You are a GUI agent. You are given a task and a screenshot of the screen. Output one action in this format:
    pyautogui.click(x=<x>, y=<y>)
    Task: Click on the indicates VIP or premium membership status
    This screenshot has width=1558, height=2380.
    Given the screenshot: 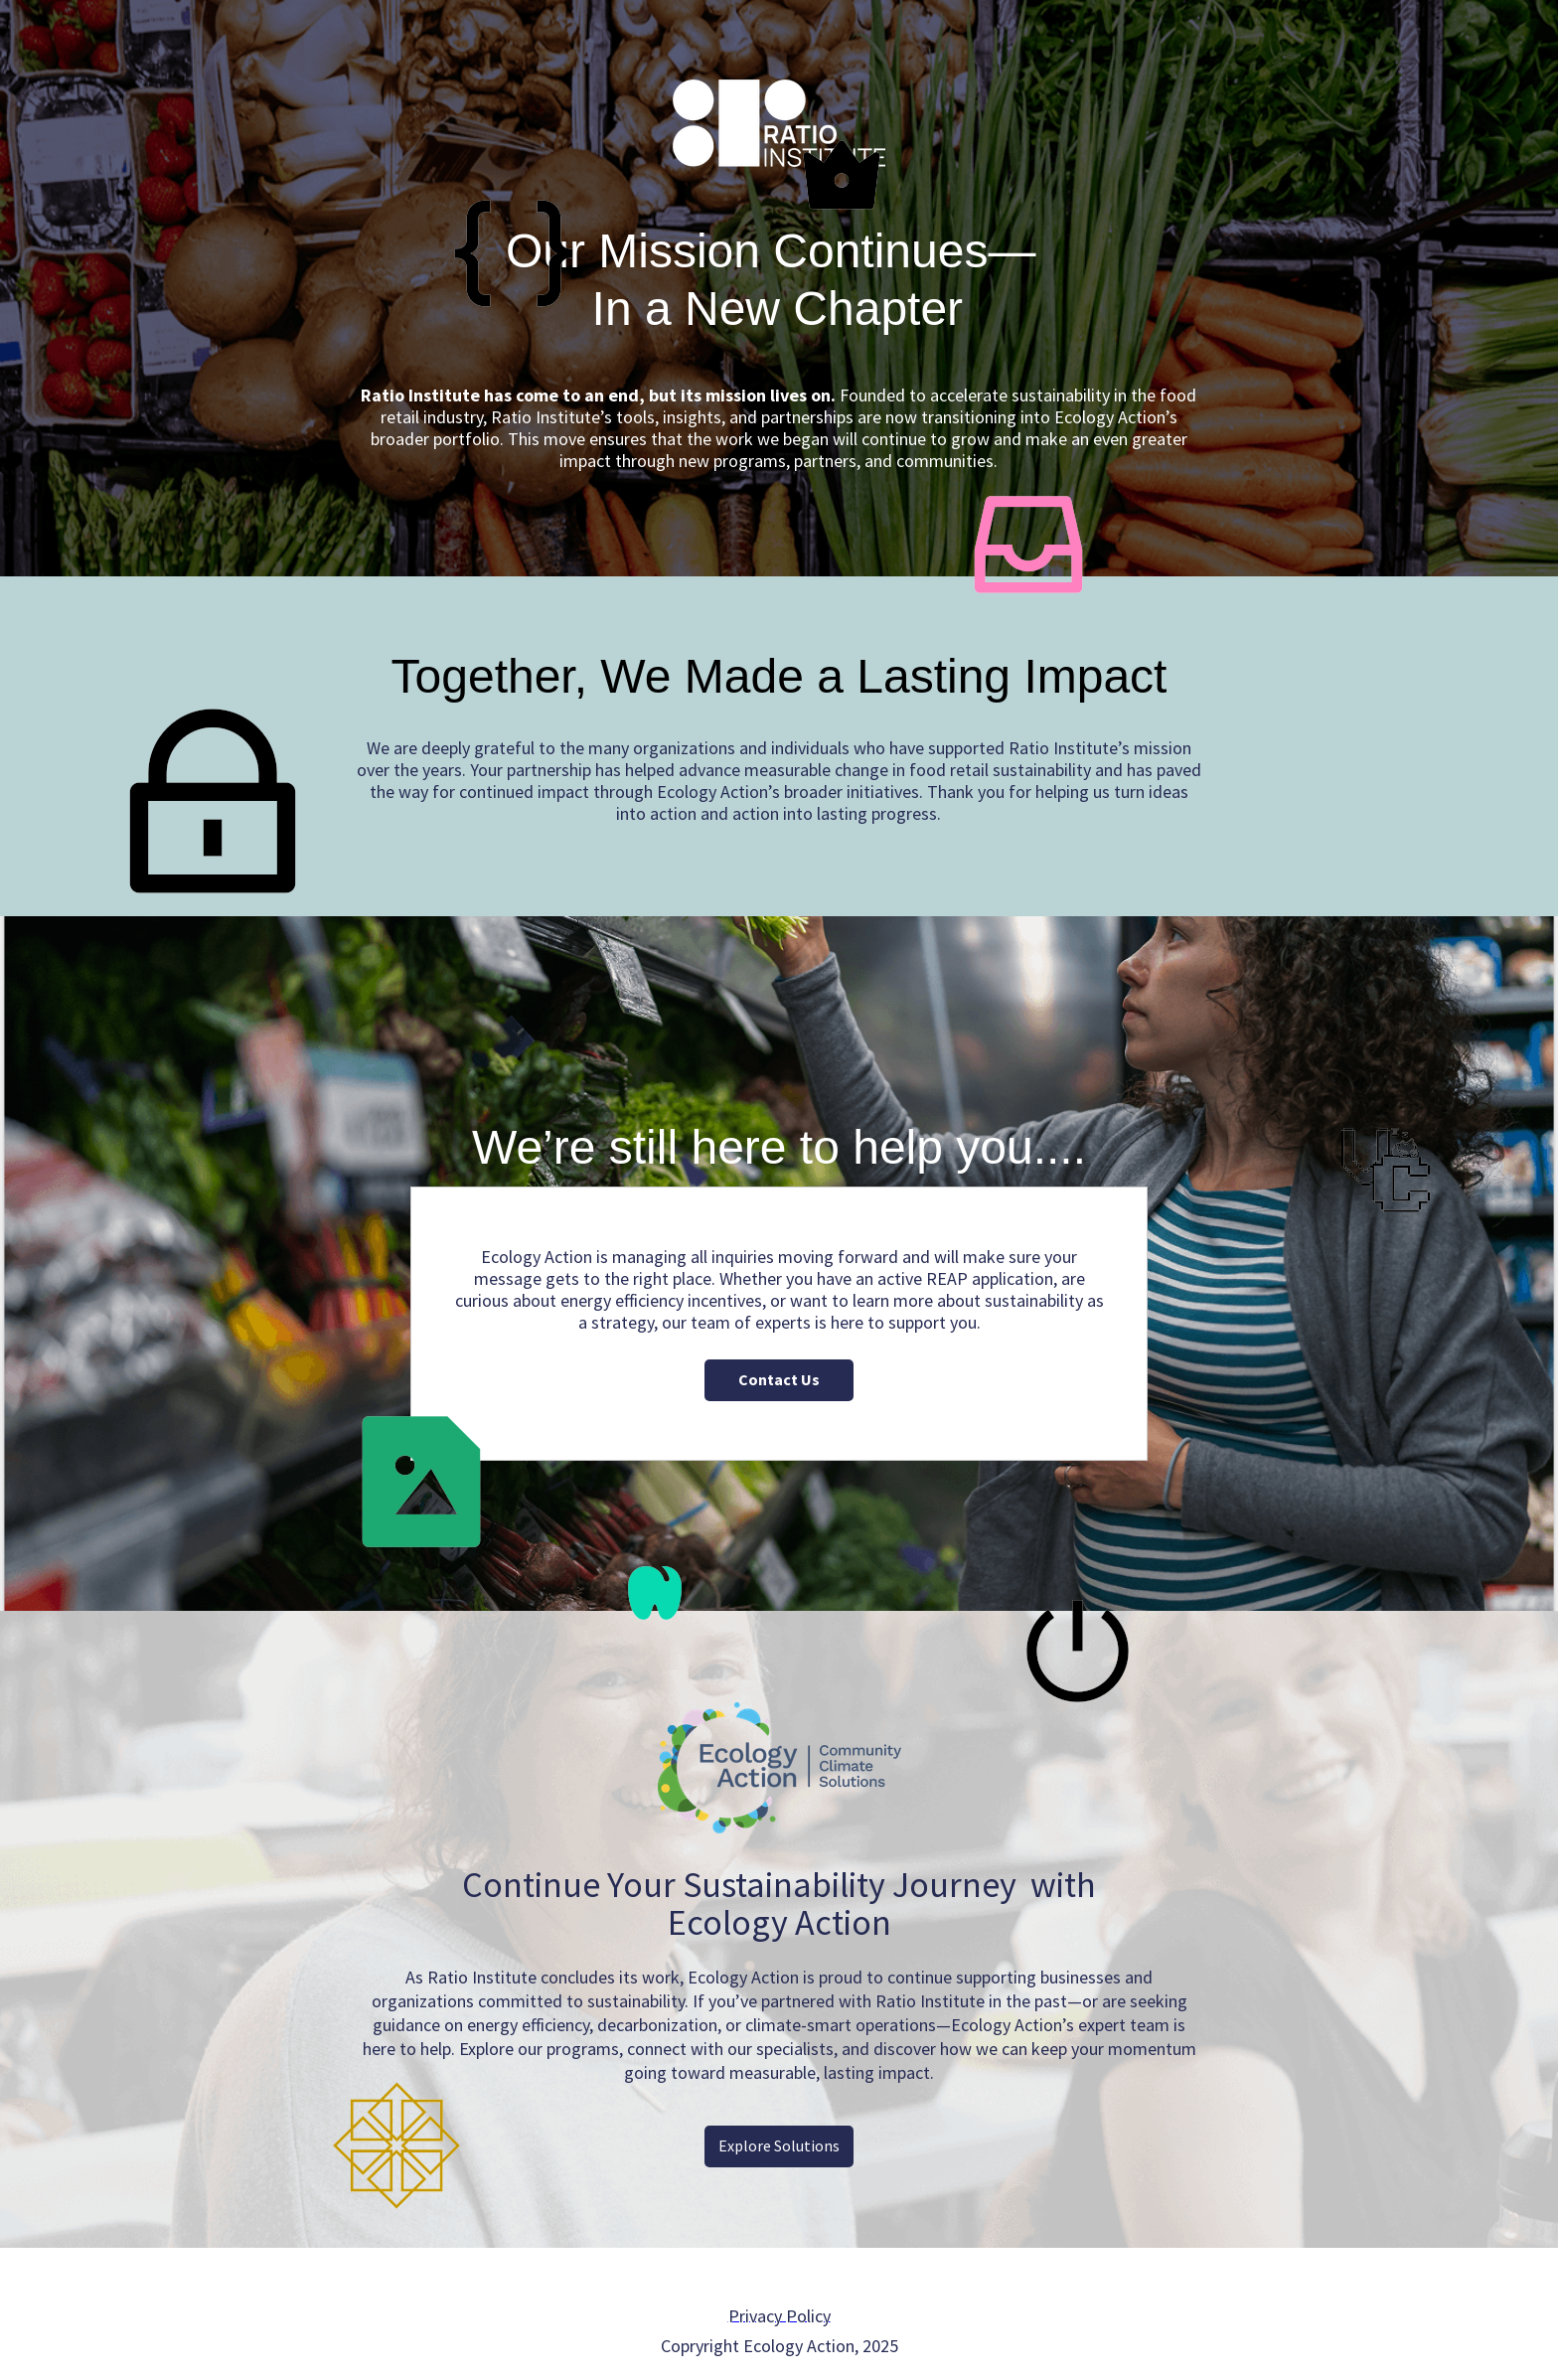 What is the action you would take?
    pyautogui.click(x=842, y=177)
    